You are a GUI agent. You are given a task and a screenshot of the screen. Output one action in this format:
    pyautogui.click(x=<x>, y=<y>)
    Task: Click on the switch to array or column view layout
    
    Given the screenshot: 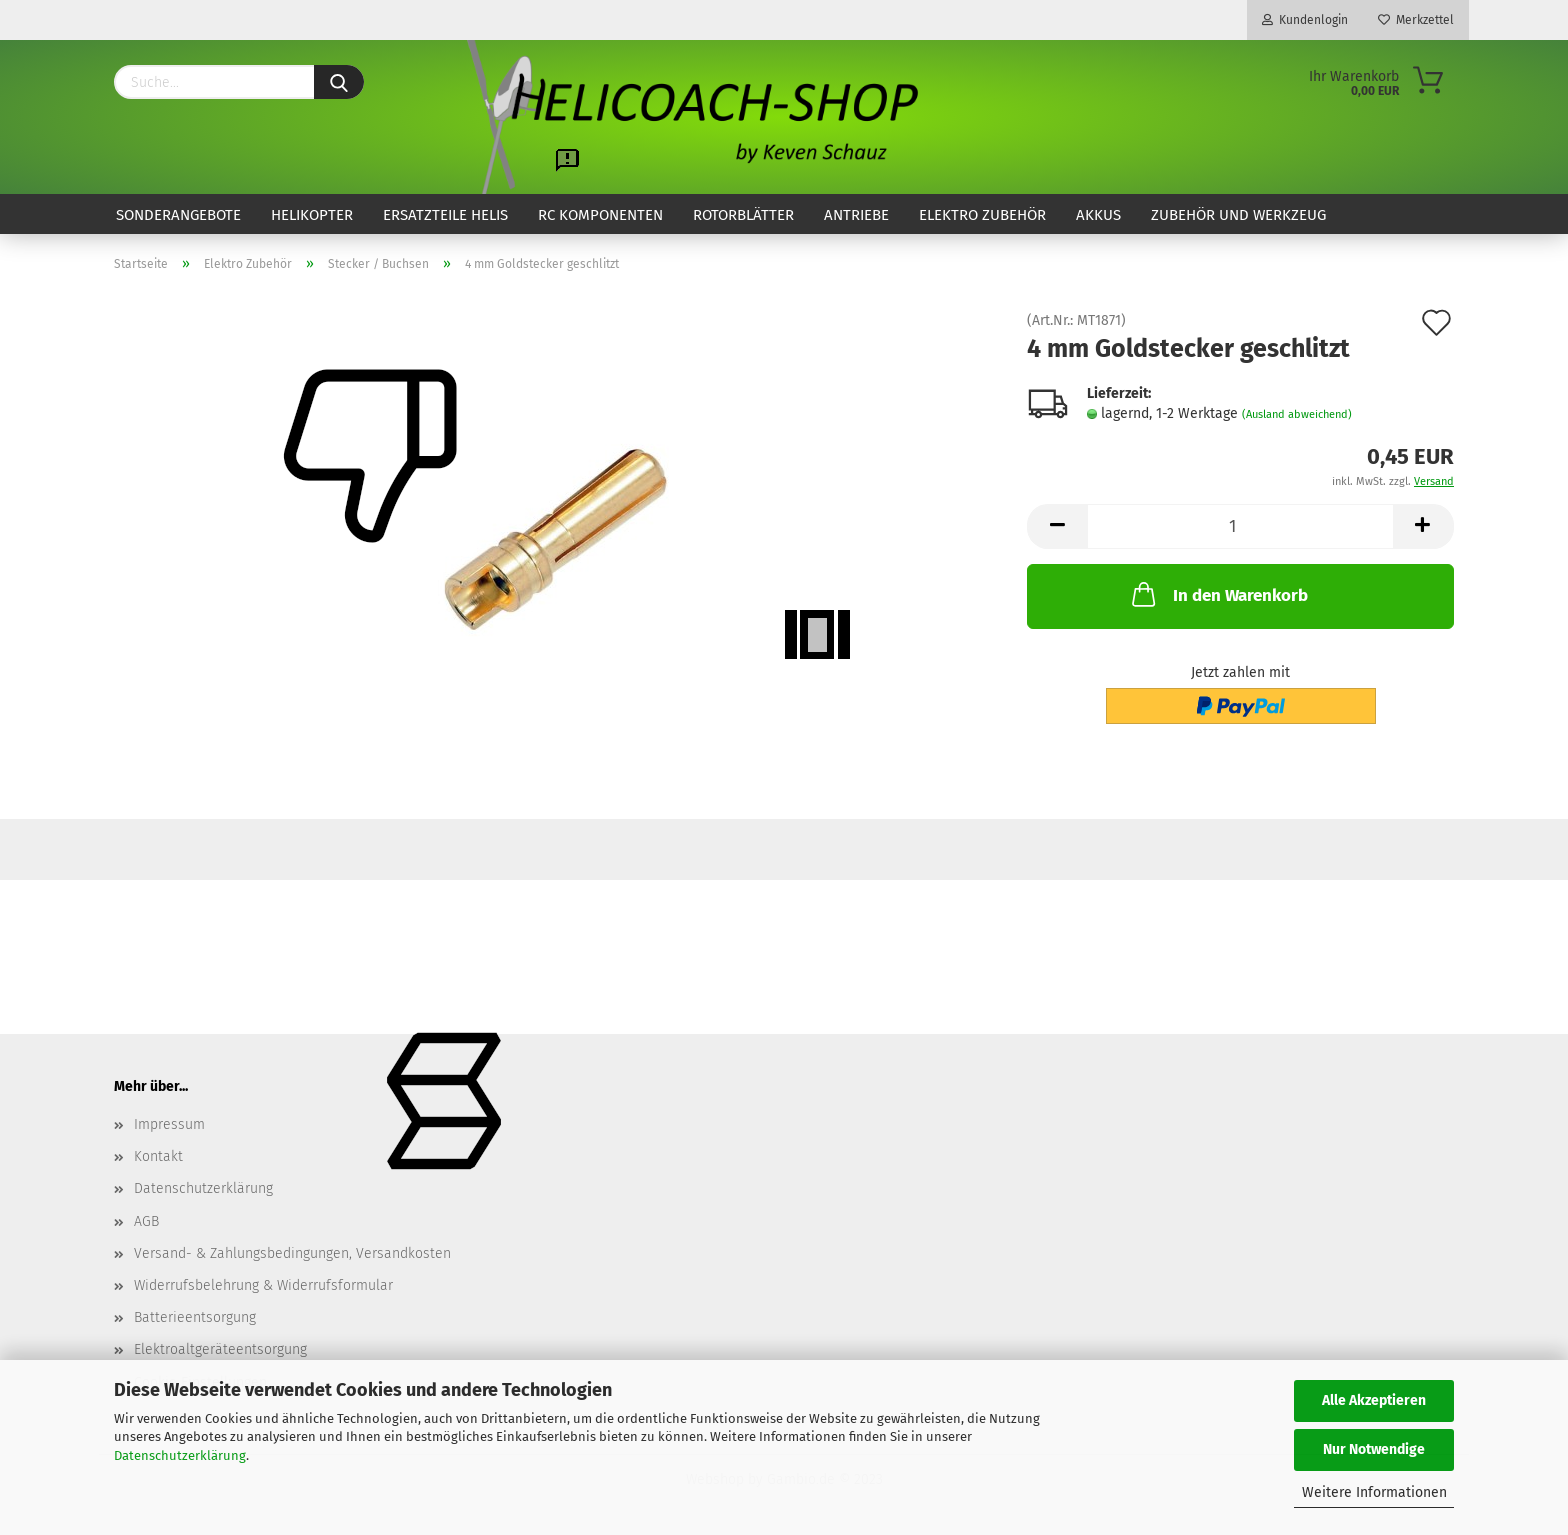 What is the action you would take?
    pyautogui.click(x=815, y=636)
    